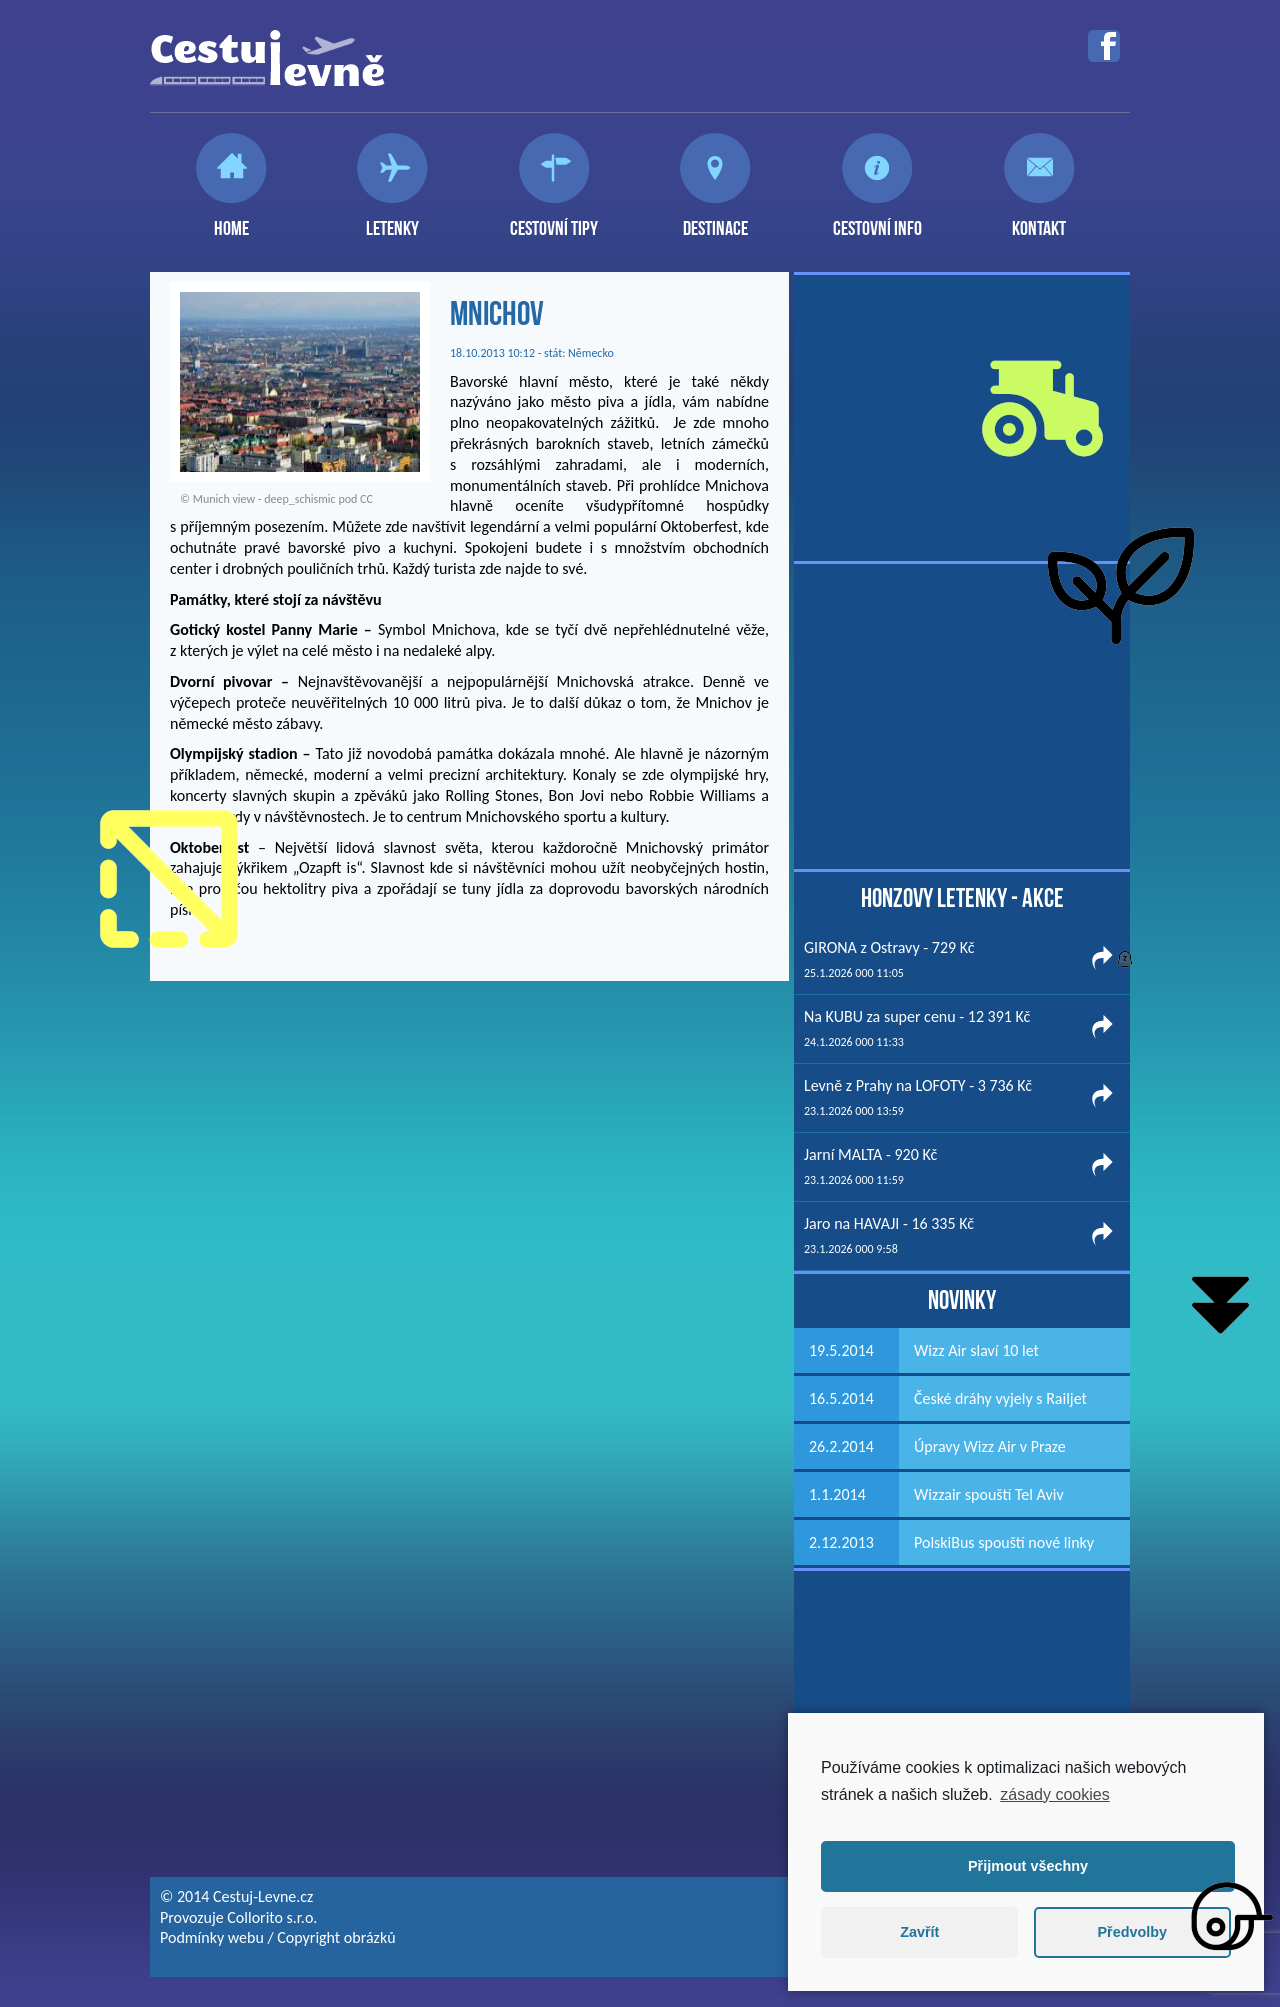  What do you see at coordinates (1040, 406) in the screenshot?
I see `access farming or agriculture features` at bounding box center [1040, 406].